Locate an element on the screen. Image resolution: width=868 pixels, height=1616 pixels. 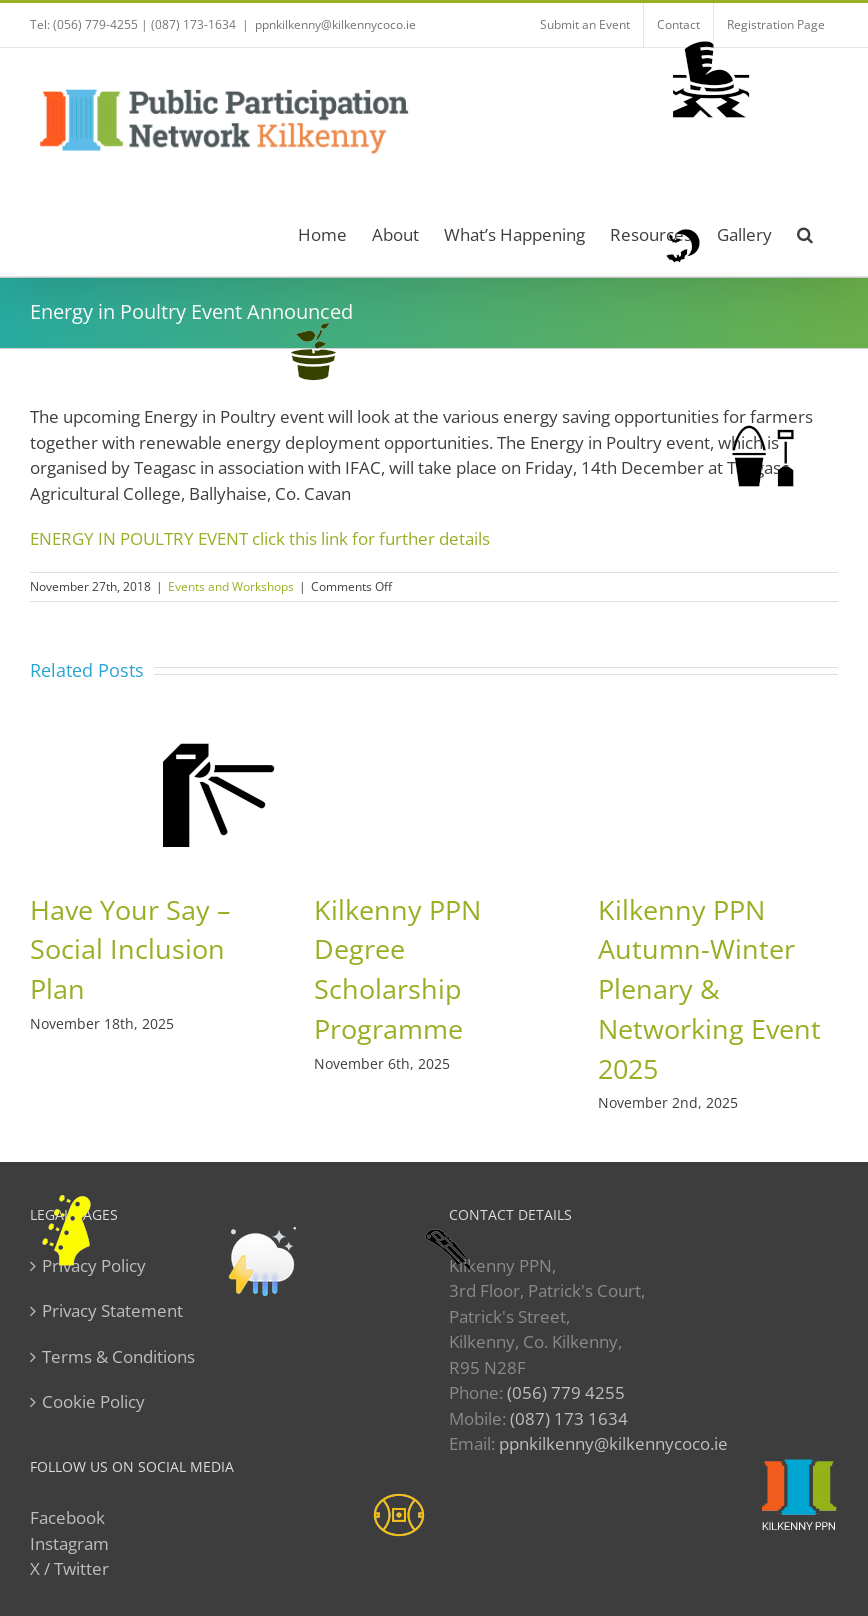
access cutting or trimming tools is located at coordinates (448, 1250).